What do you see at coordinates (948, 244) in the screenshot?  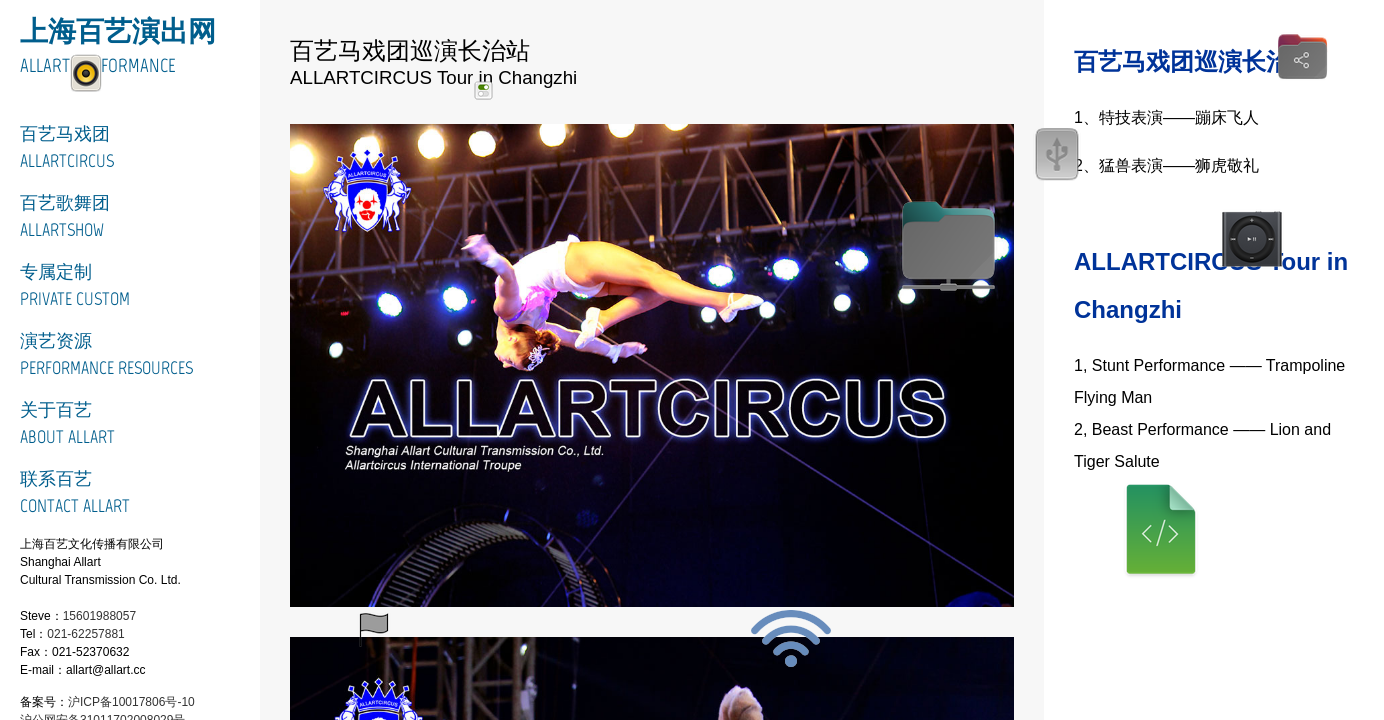 I see `access files stored on a remote server` at bounding box center [948, 244].